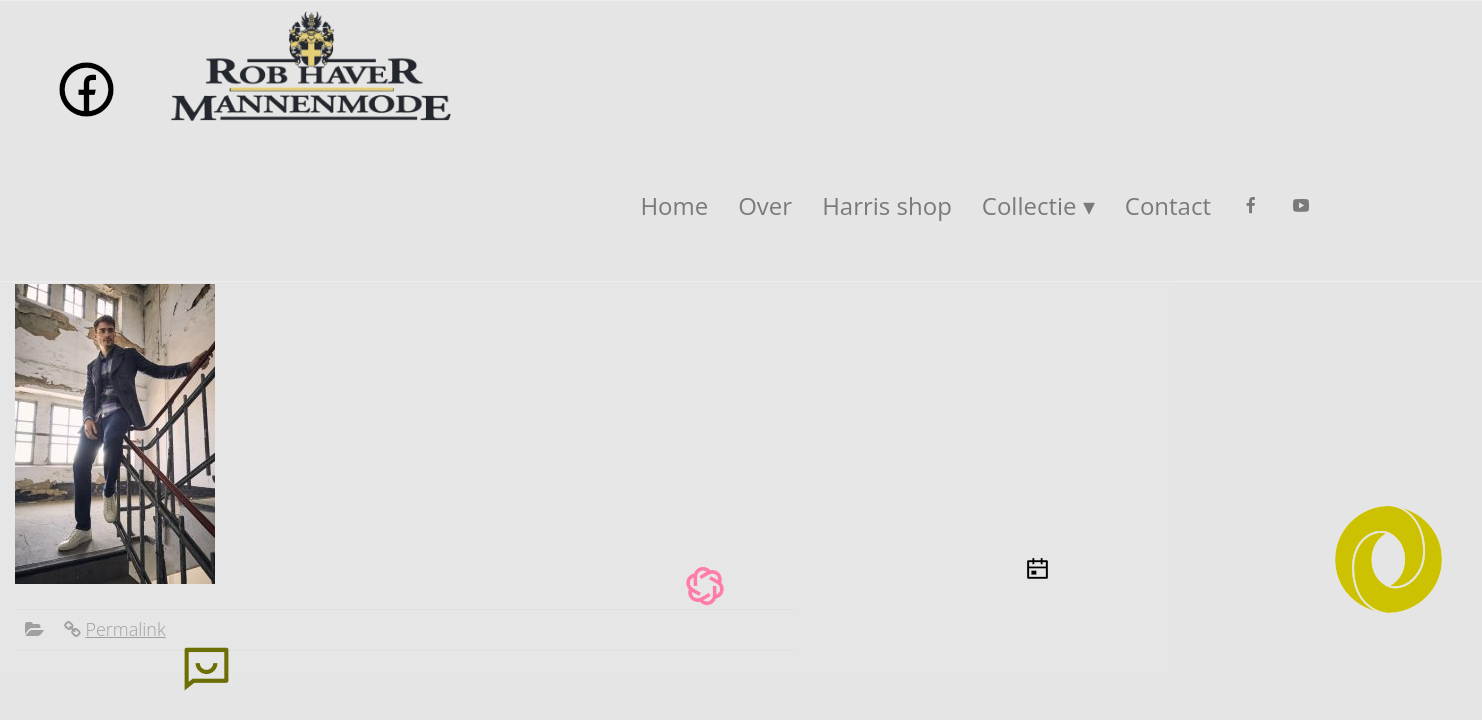  What do you see at coordinates (1388, 559) in the screenshot?
I see `json file format indicator` at bounding box center [1388, 559].